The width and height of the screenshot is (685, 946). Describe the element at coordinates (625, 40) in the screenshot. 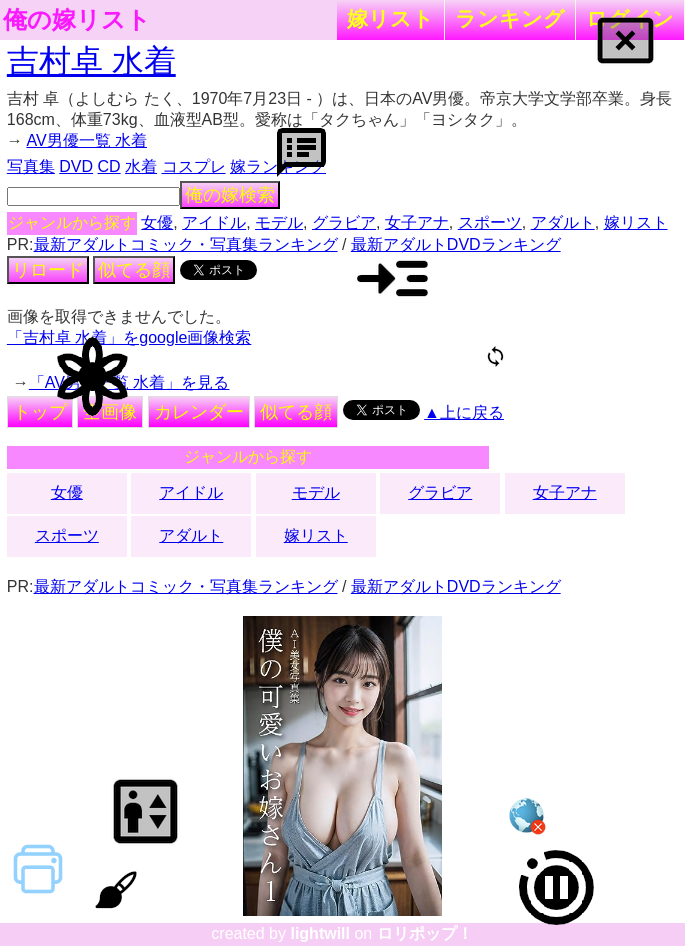

I see `cancel or end a presentation` at that location.